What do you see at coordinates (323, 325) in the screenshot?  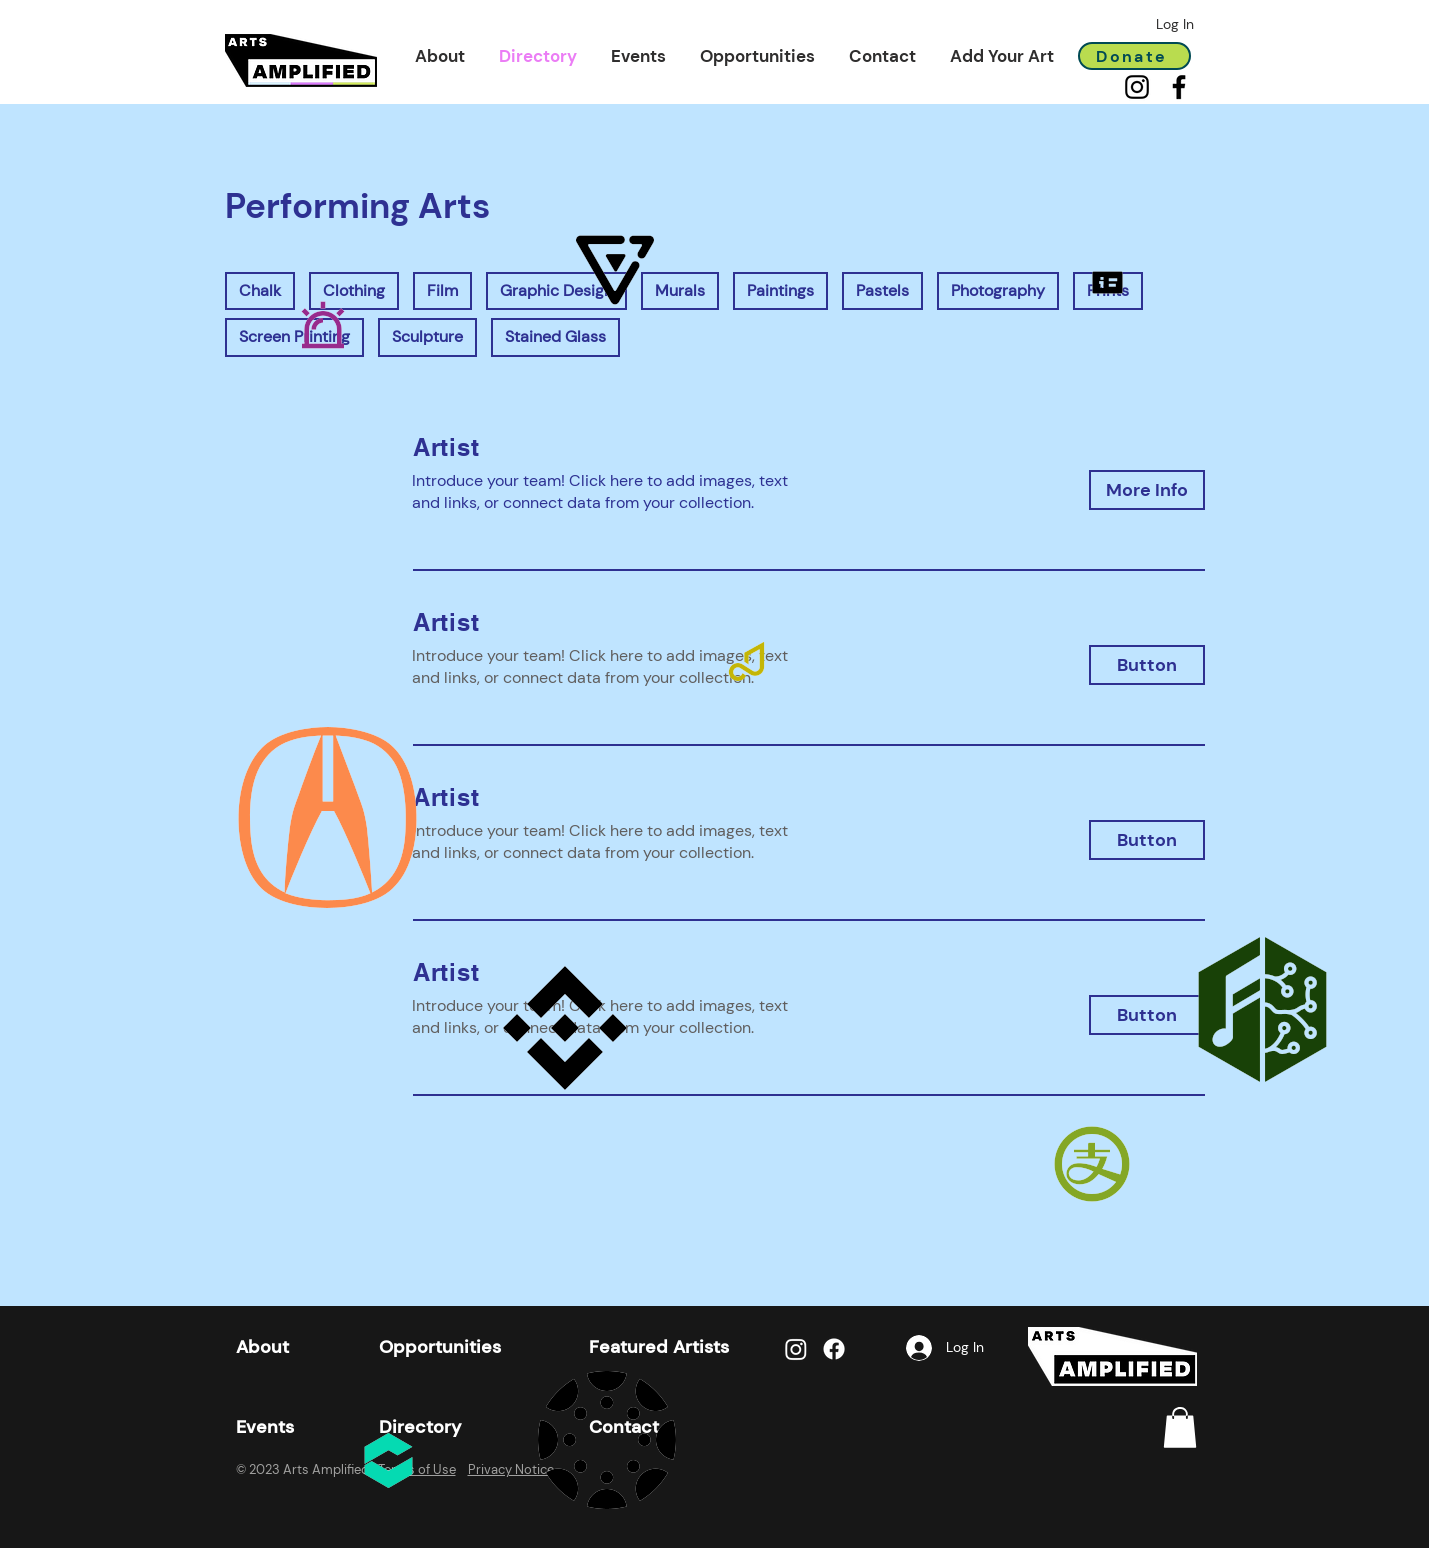 I see `indicates a system warning or alert` at bounding box center [323, 325].